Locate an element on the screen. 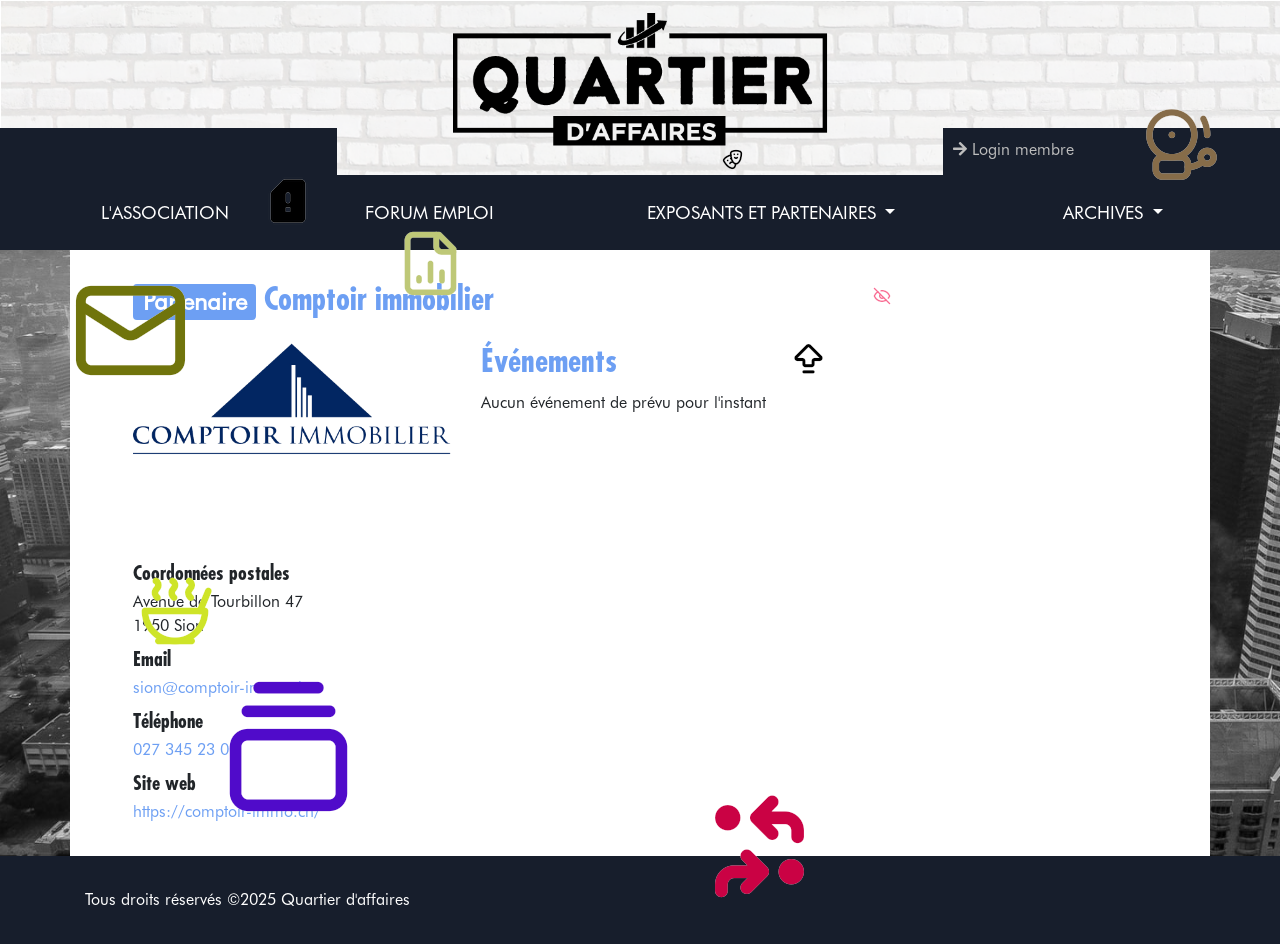 This screenshot has height=944, width=1280. indicates an issue with the SD card is located at coordinates (288, 201).